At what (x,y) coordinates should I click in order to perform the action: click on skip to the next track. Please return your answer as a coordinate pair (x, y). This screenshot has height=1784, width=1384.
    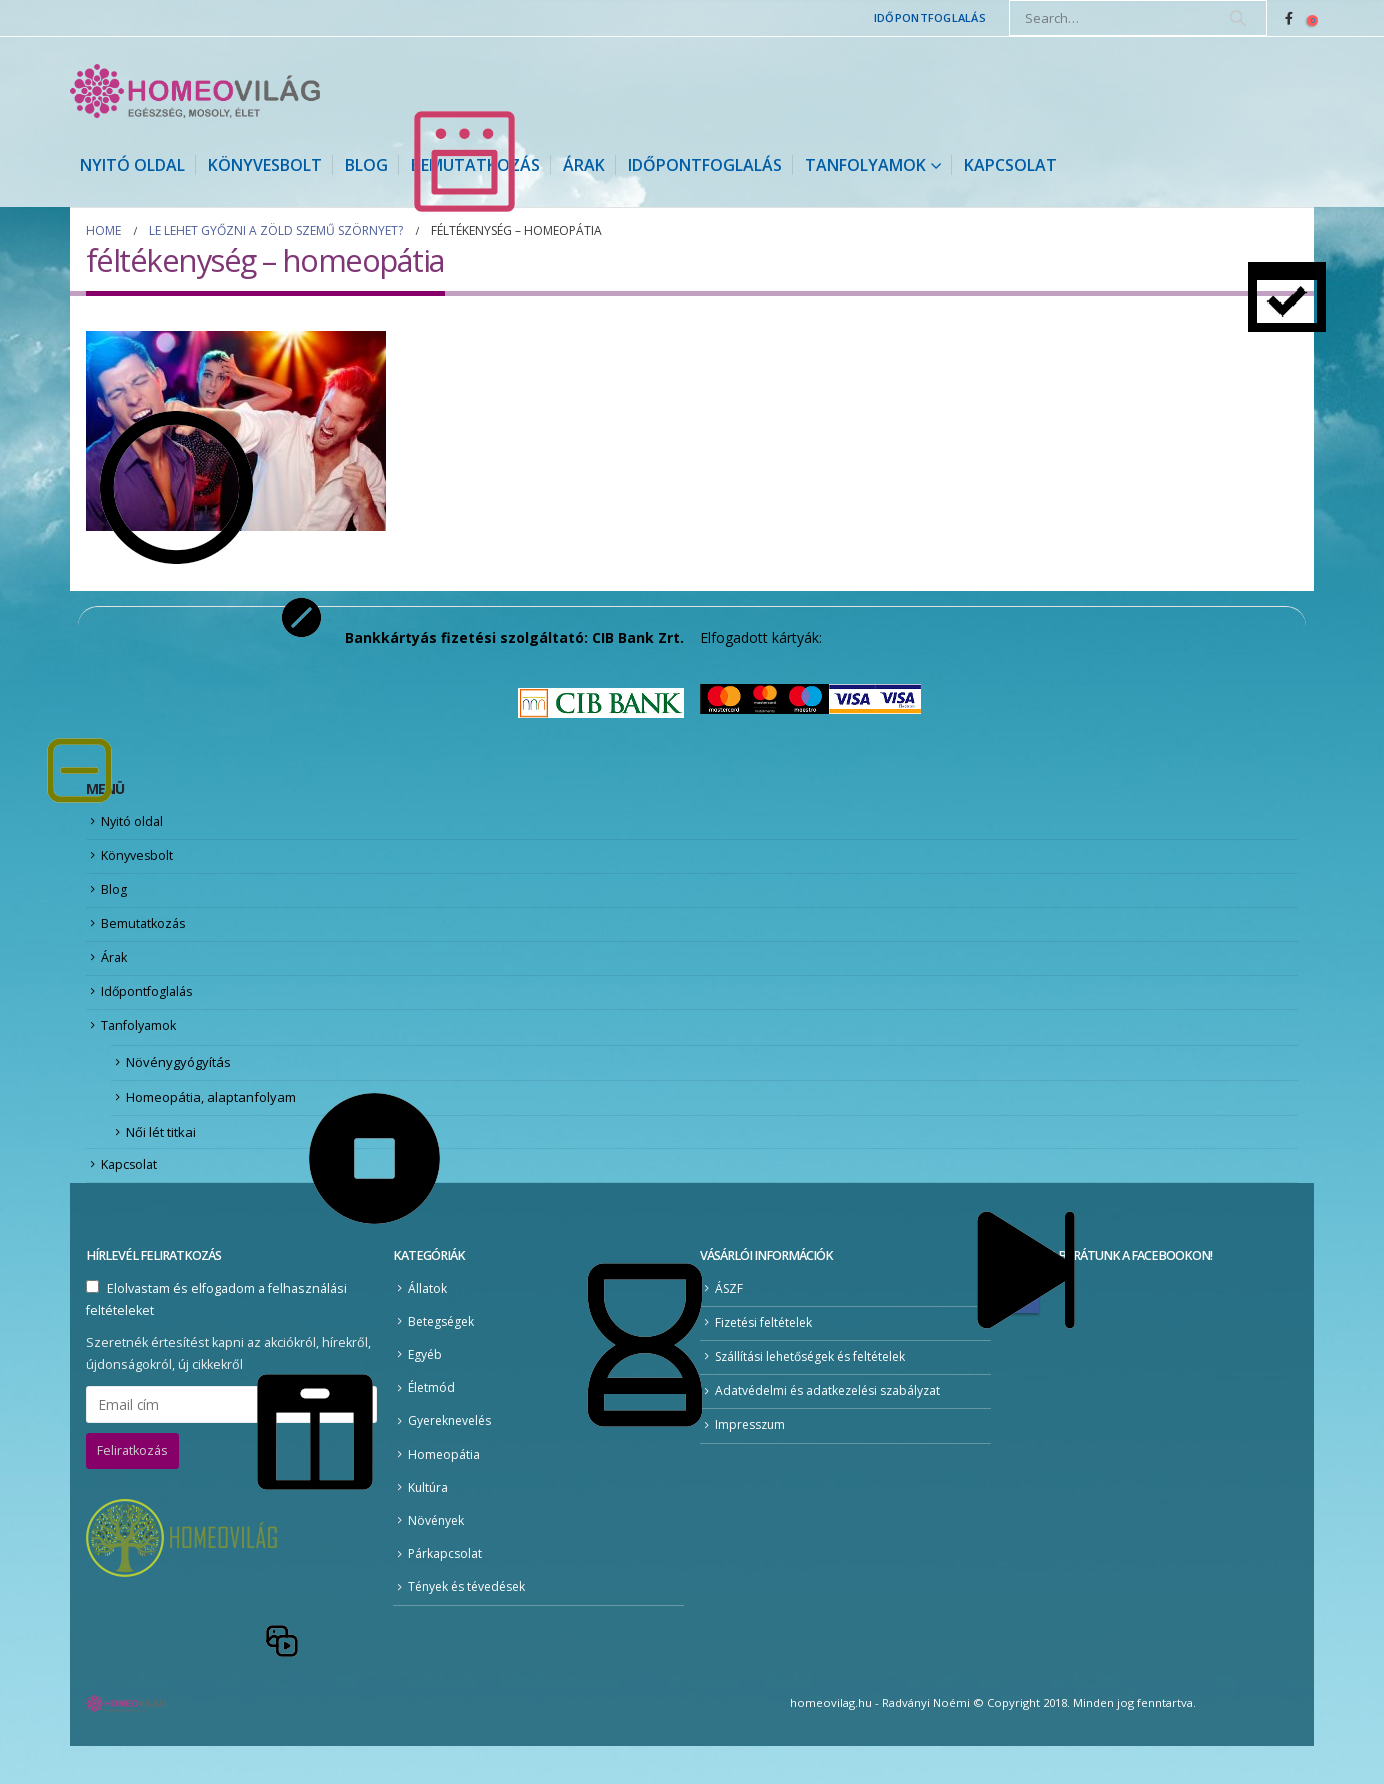
    Looking at the image, I should click on (1026, 1270).